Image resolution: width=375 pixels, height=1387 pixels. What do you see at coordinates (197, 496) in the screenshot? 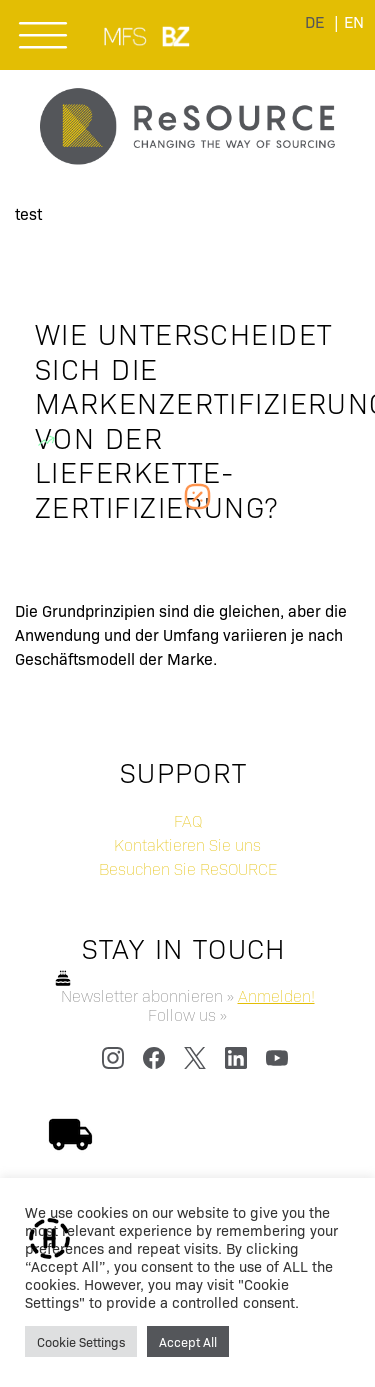
I see `view discount or promotional offer` at bounding box center [197, 496].